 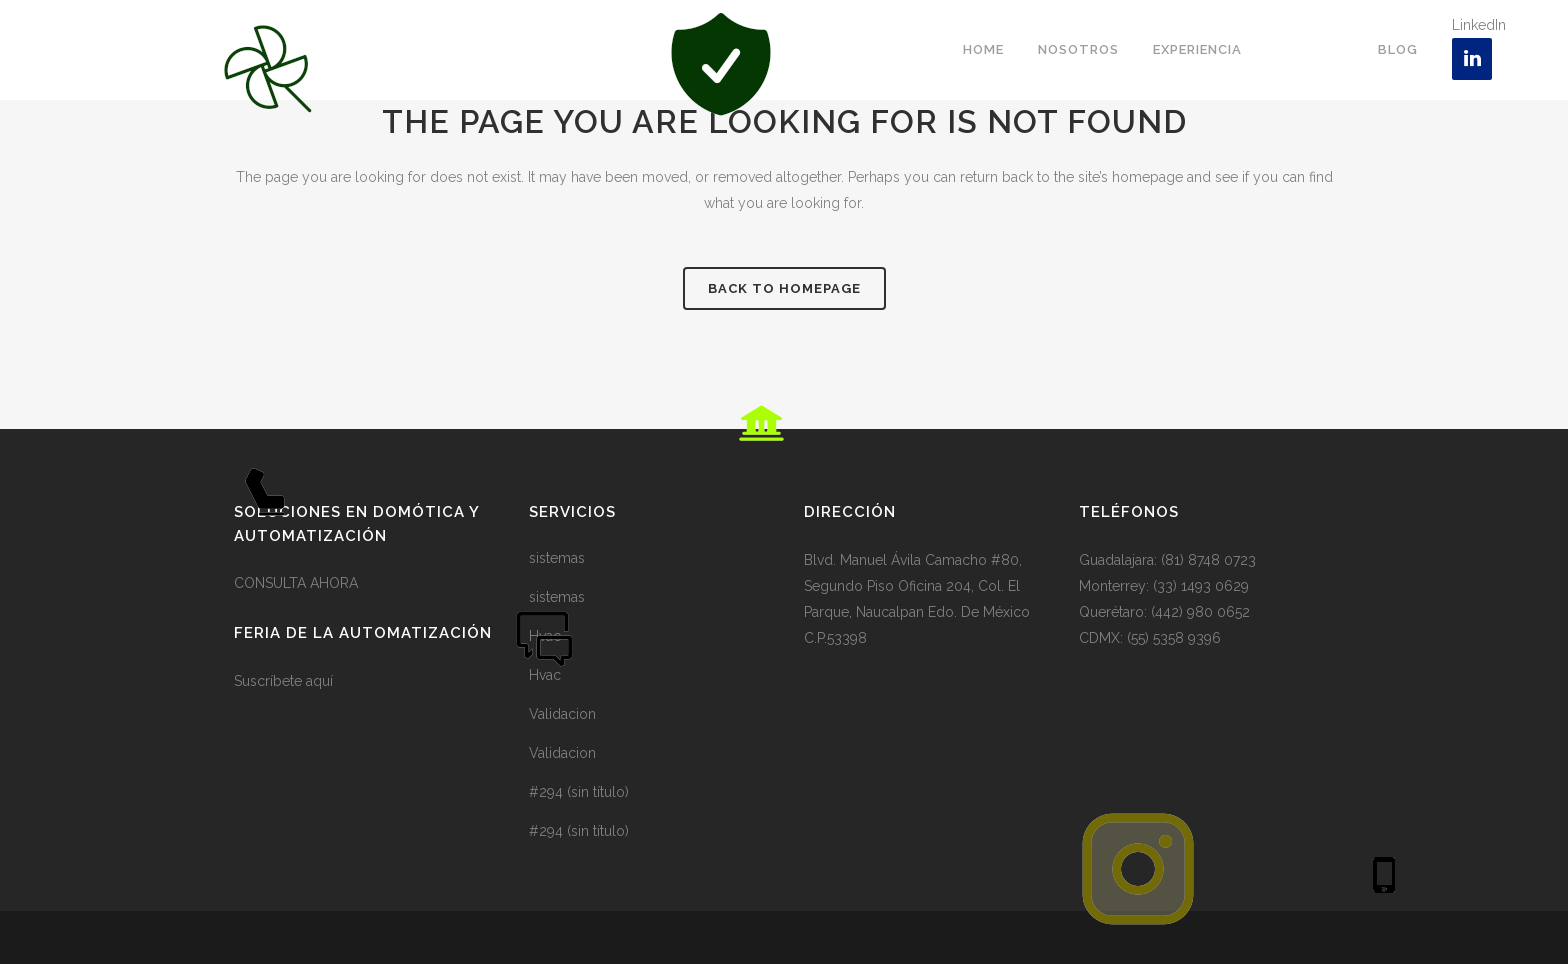 What do you see at coordinates (544, 639) in the screenshot?
I see `open discussion thread or comments` at bounding box center [544, 639].